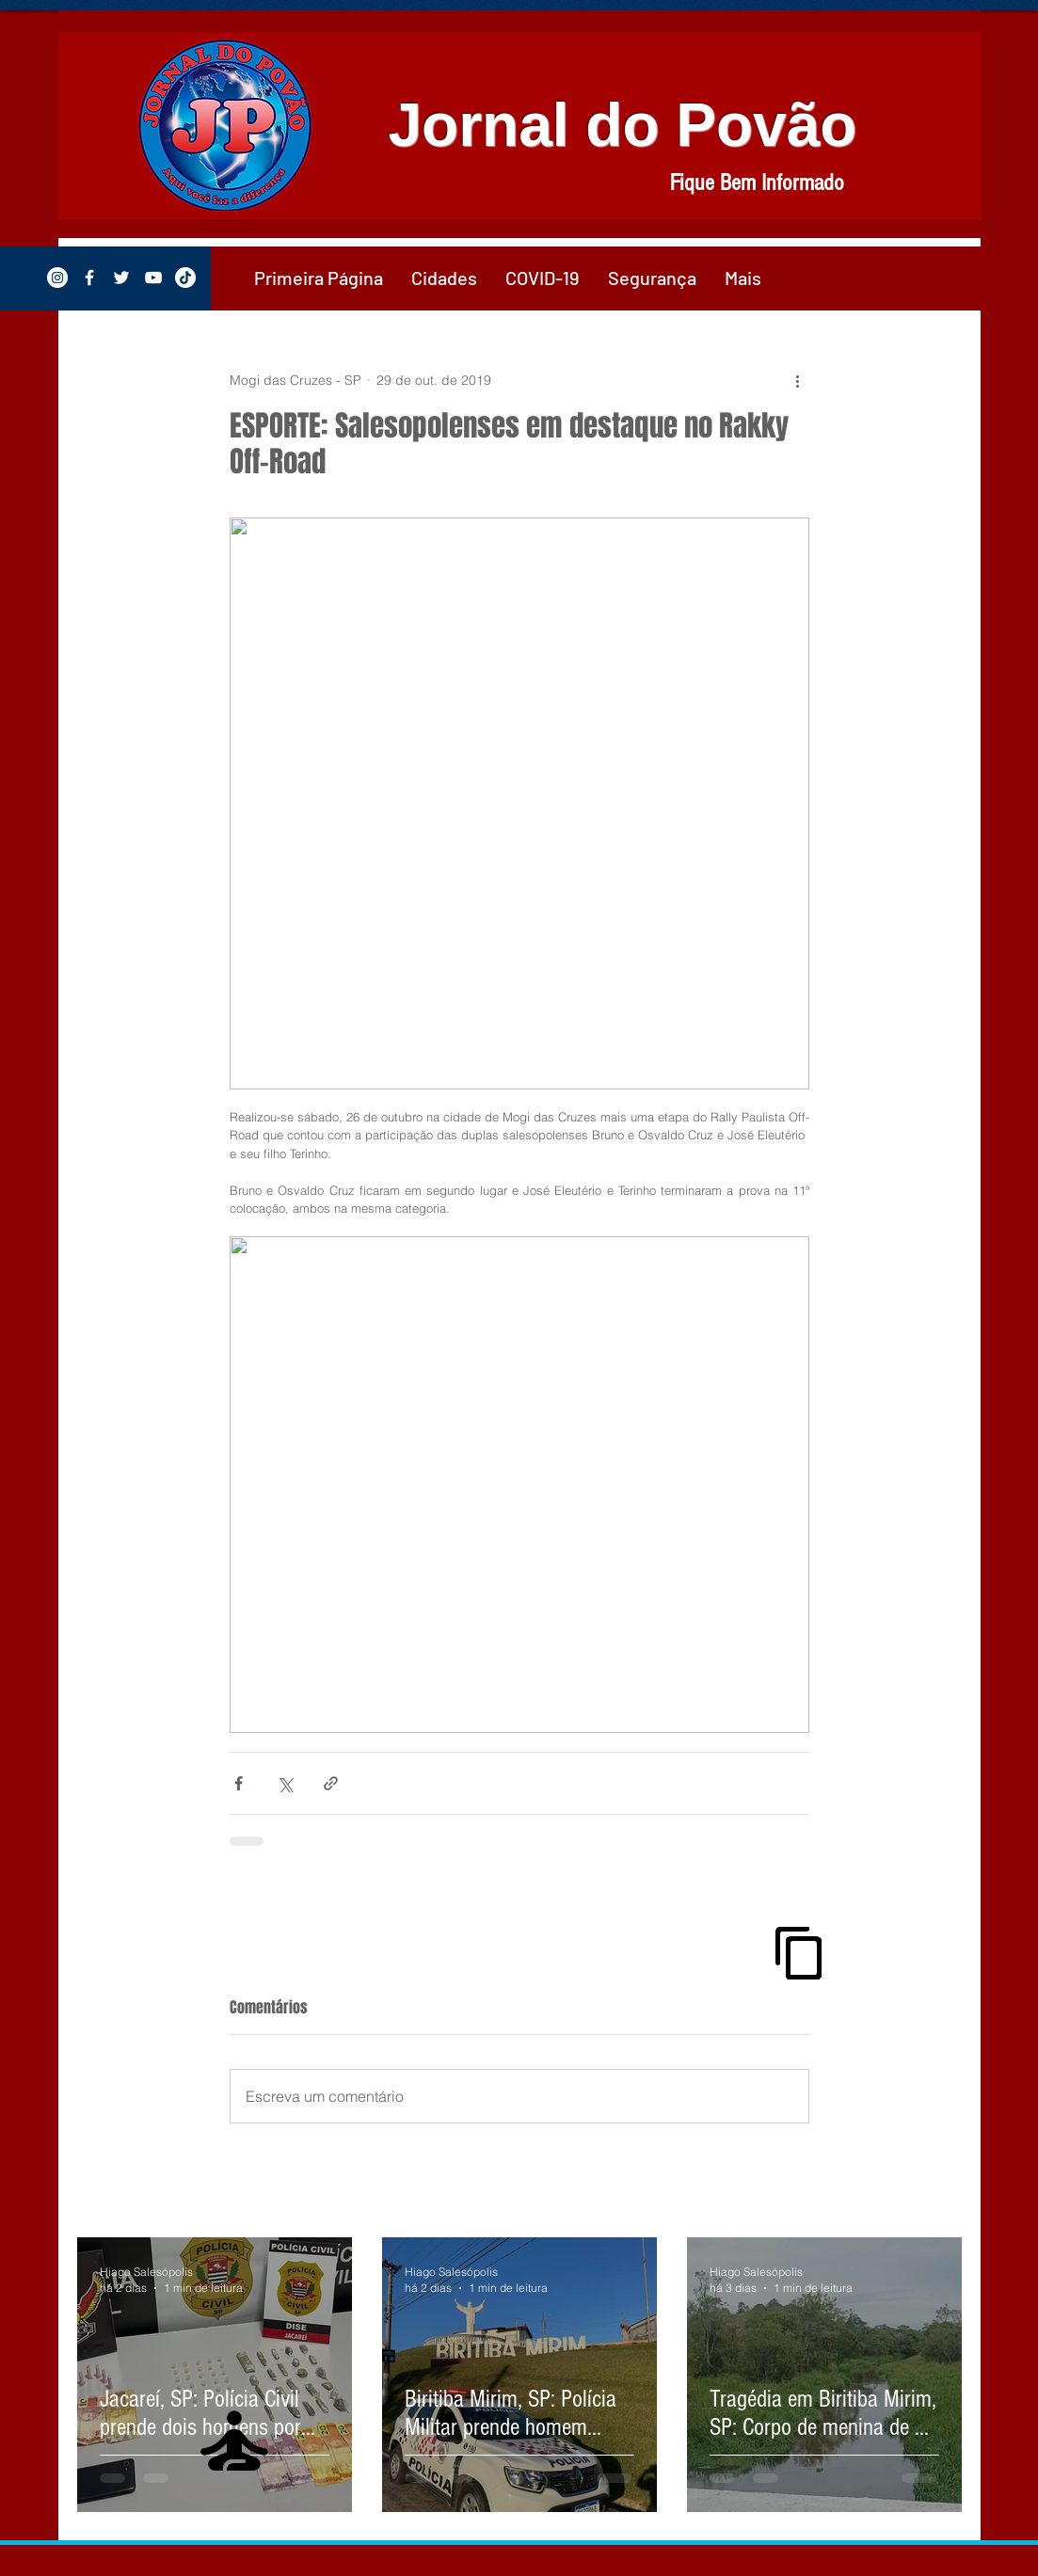 This screenshot has width=1038, height=2576. I want to click on copy to clipboard, so click(800, 1953).